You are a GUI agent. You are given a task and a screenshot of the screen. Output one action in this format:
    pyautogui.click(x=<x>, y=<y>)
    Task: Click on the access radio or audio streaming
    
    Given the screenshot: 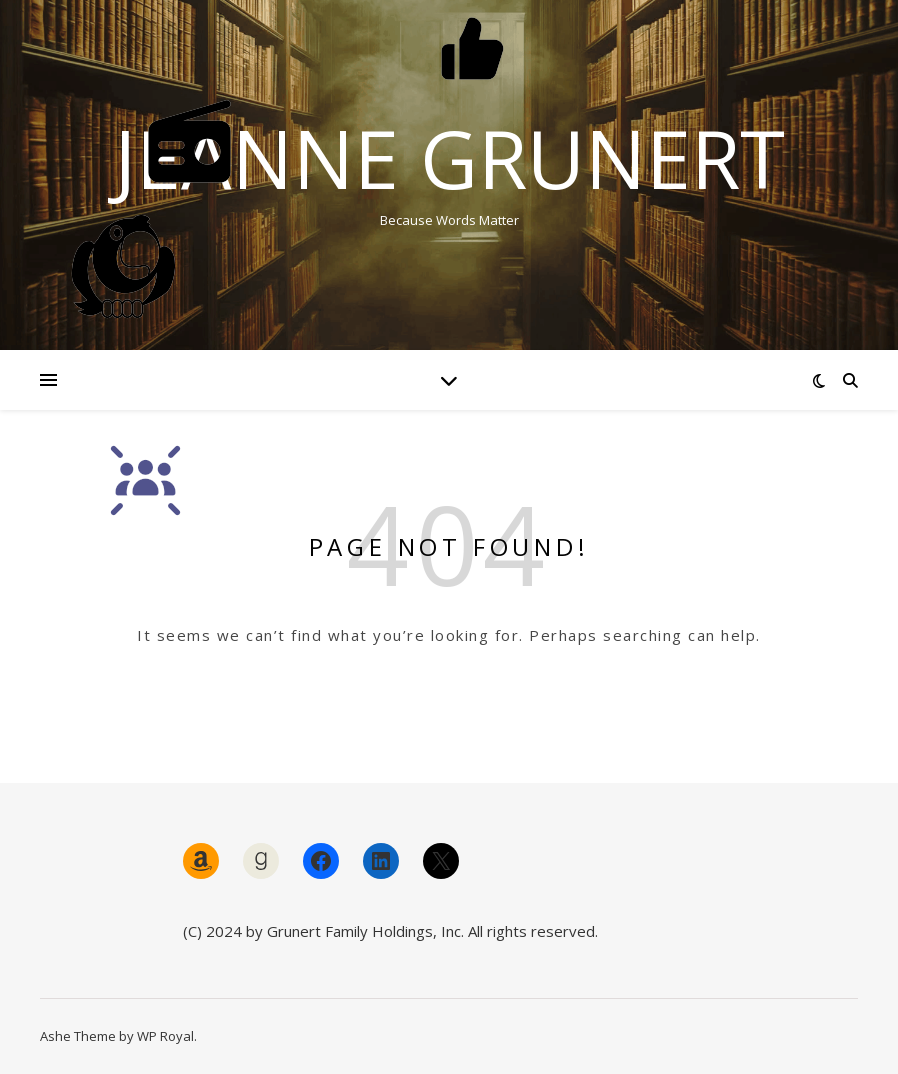 What is the action you would take?
    pyautogui.click(x=189, y=146)
    